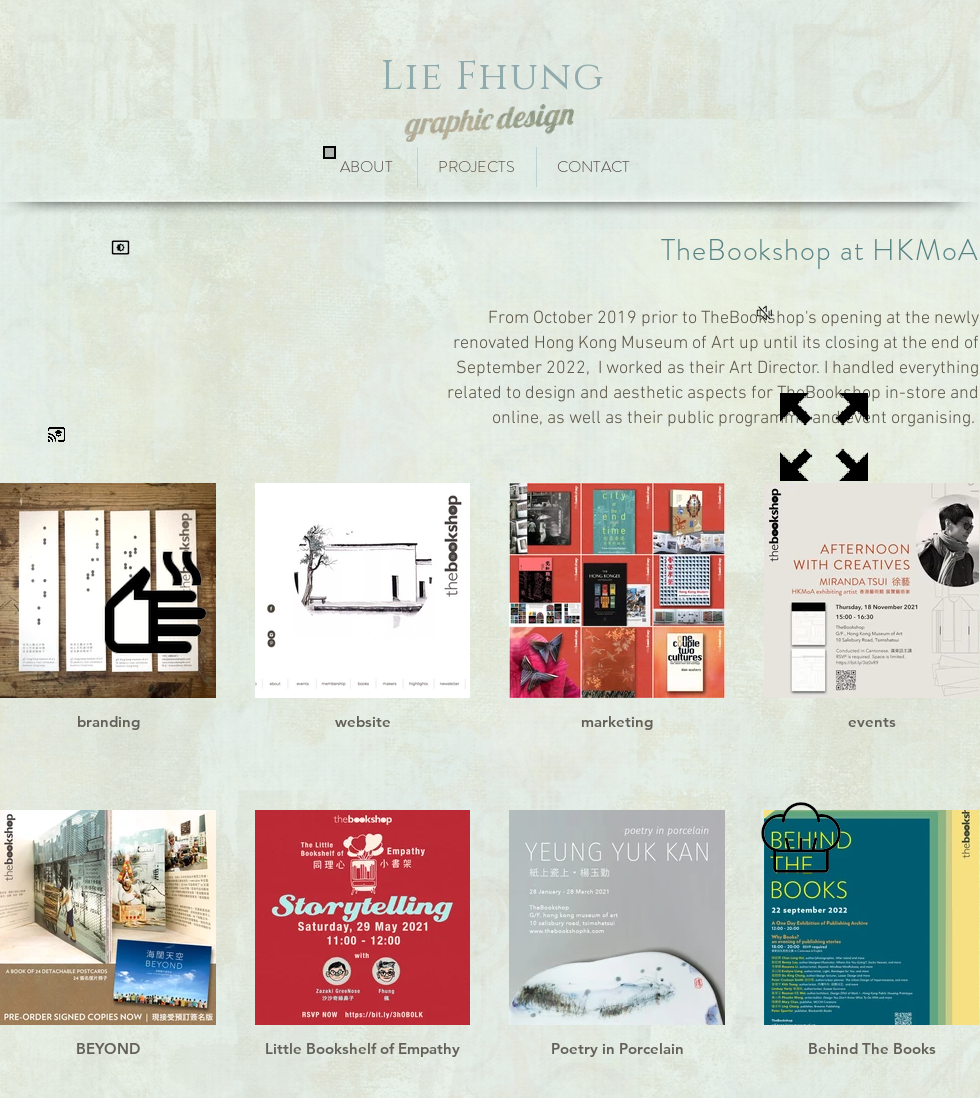 This screenshot has width=980, height=1098. I want to click on stop media playback, so click(329, 152).